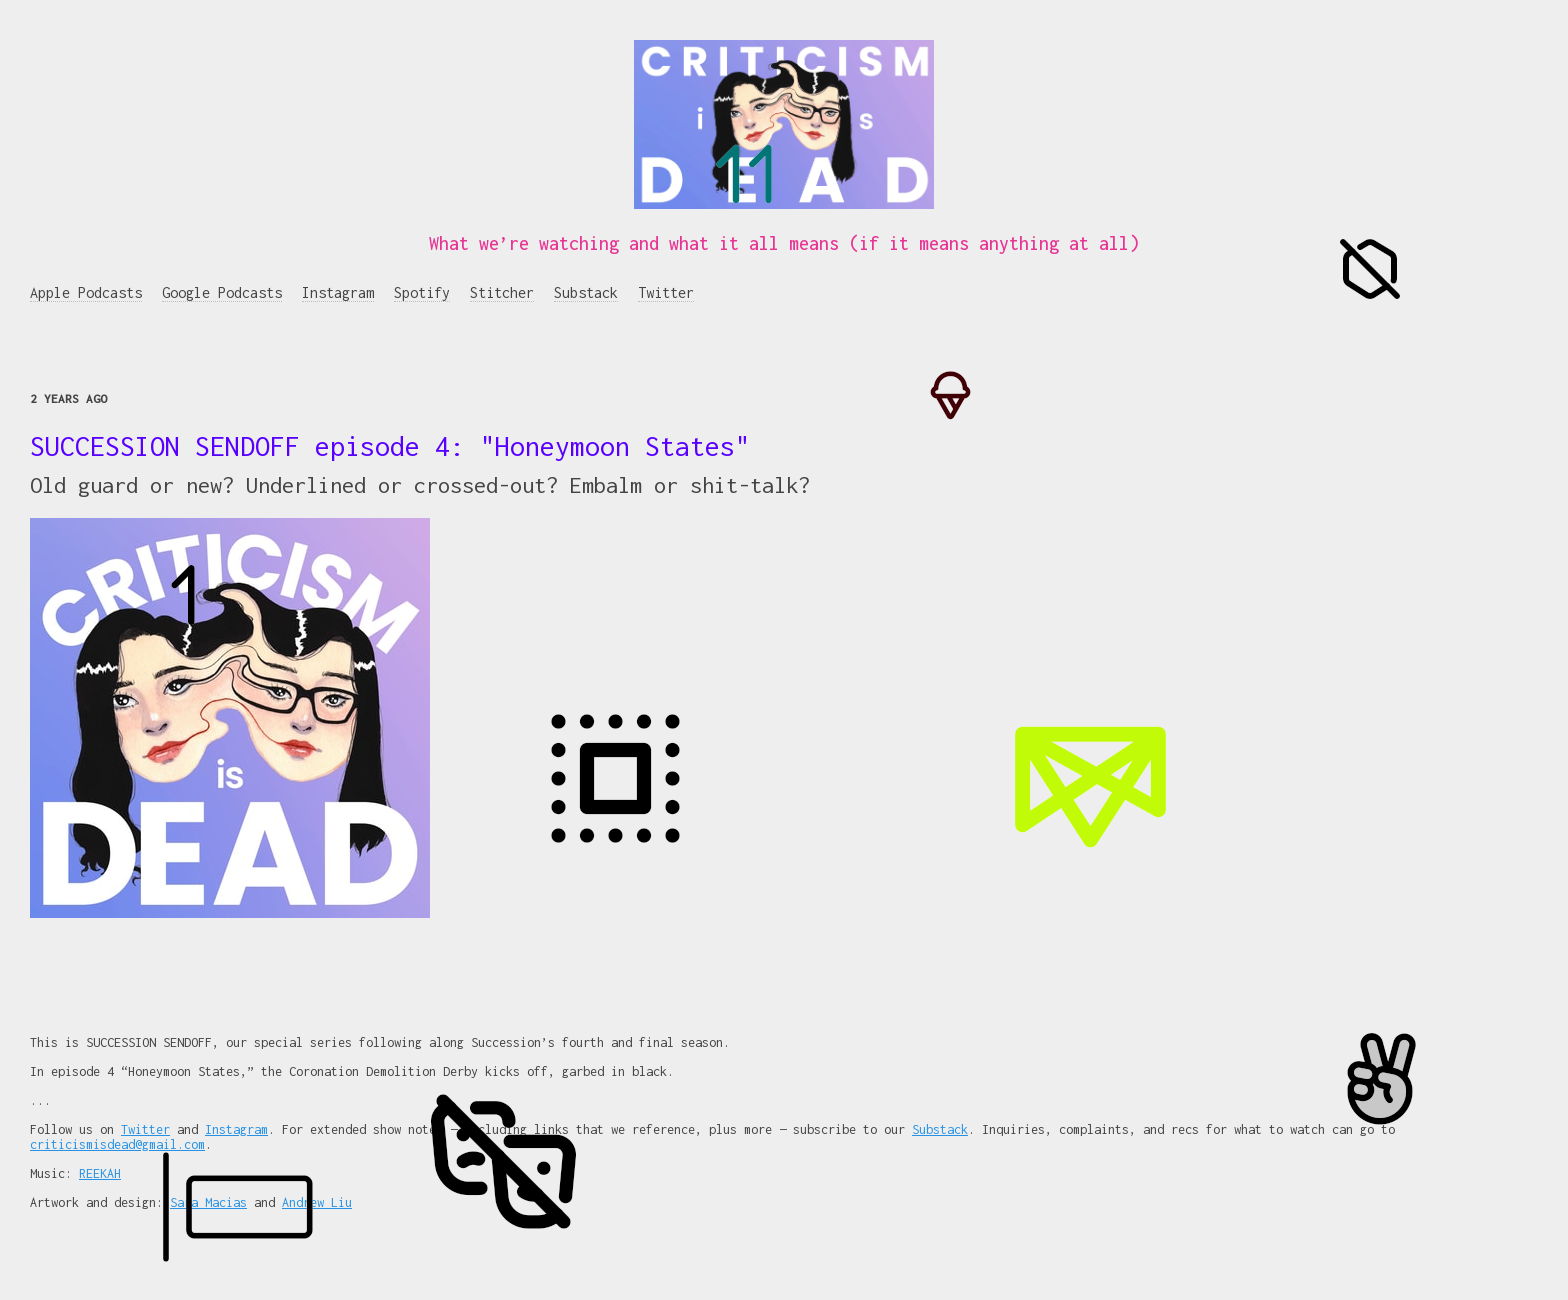  What do you see at coordinates (1090, 779) in the screenshot?
I see `access DC/OS dashboard or services` at bounding box center [1090, 779].